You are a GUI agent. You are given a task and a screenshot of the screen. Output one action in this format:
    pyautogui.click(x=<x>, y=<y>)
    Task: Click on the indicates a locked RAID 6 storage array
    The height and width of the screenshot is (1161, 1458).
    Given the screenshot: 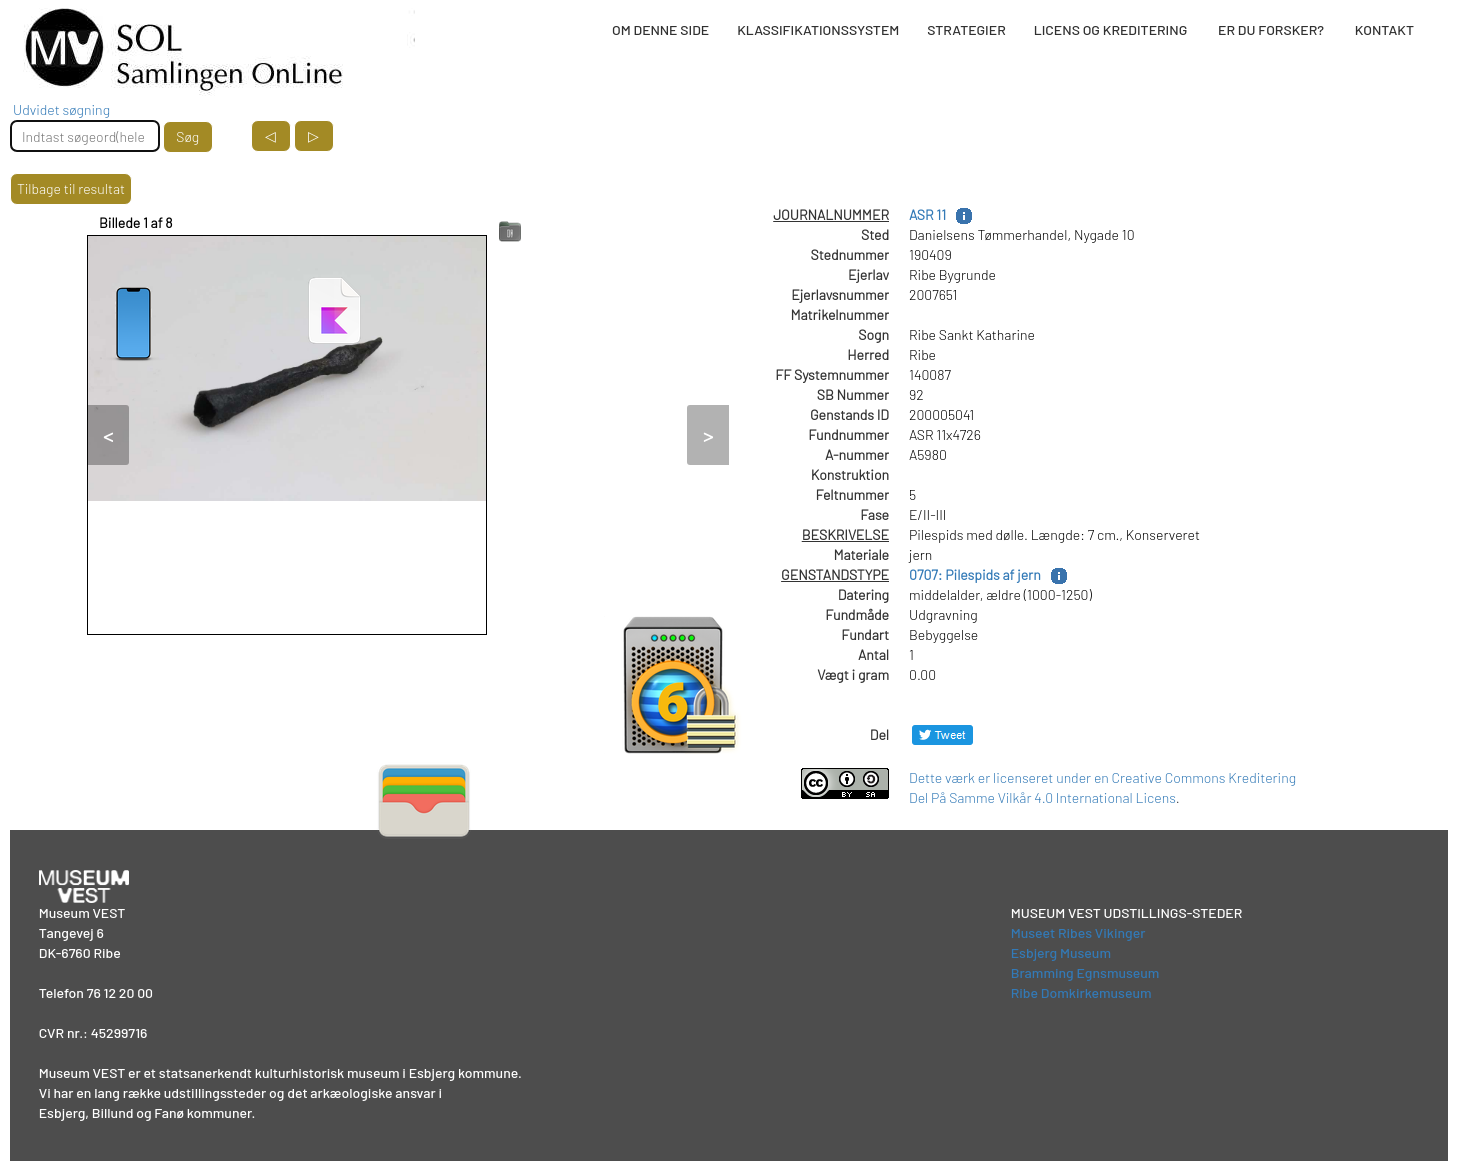 What is the action you would take?
    pyautogui.click(x=673, y=685)
    